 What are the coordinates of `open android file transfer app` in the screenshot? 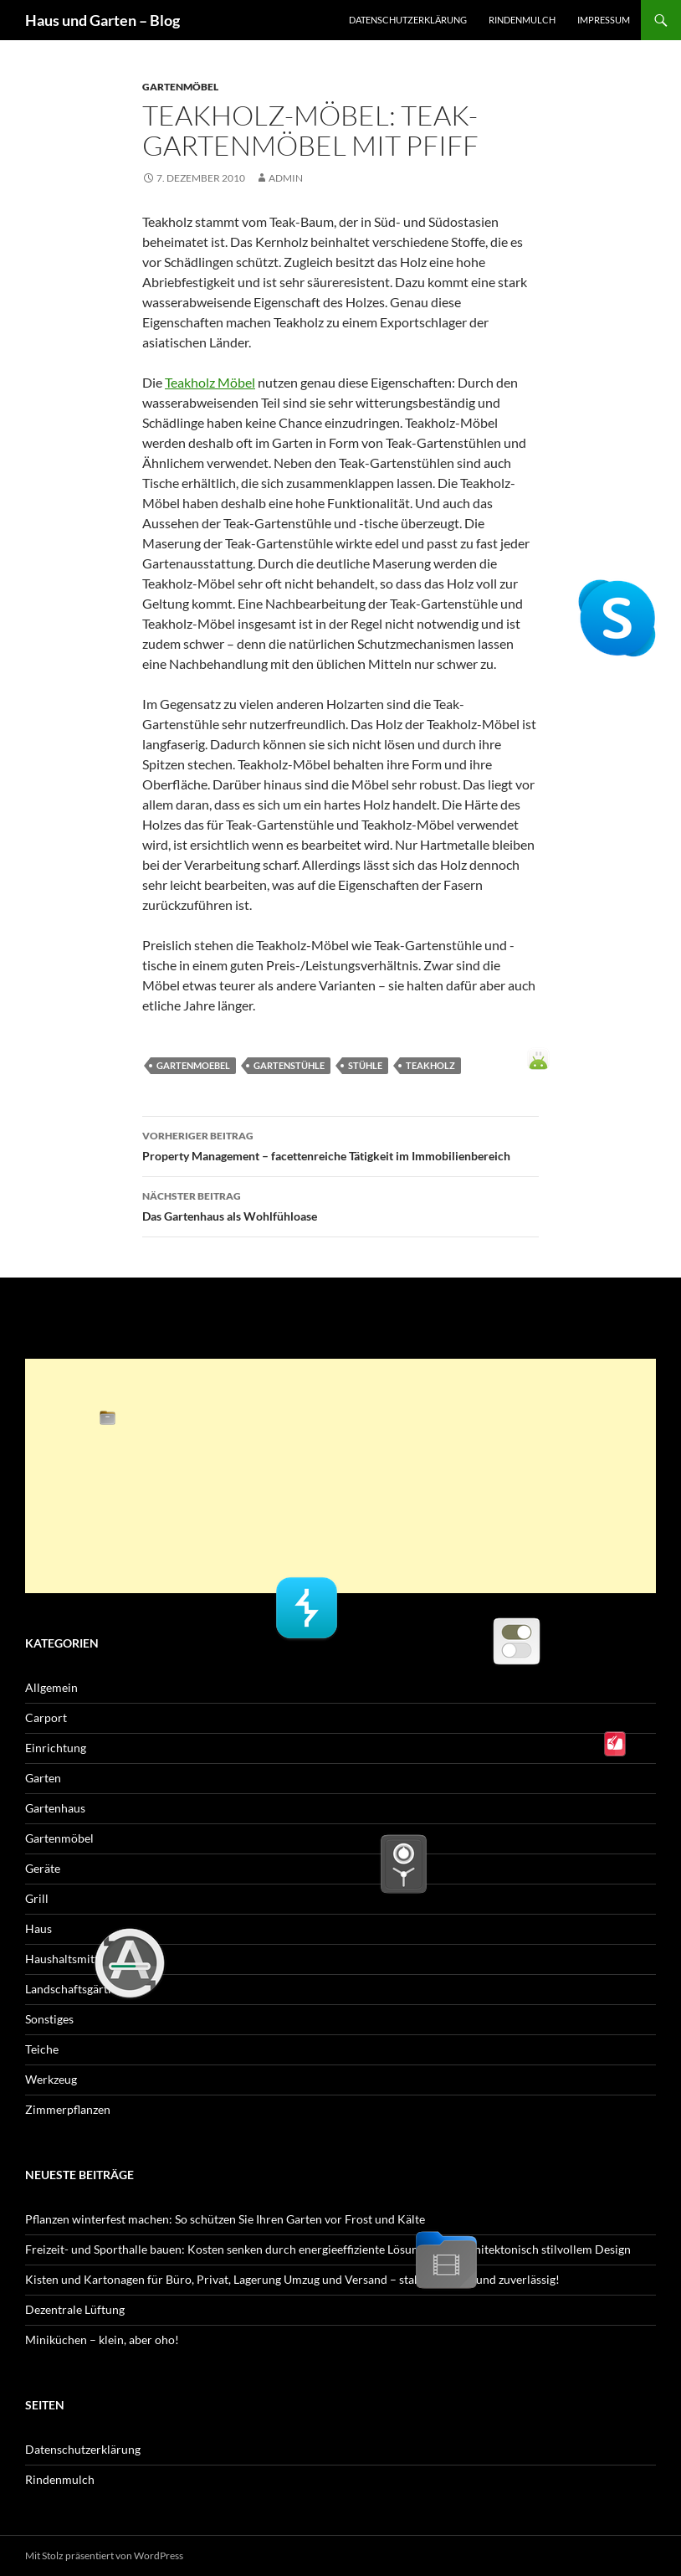 It's located at (538, 1058).